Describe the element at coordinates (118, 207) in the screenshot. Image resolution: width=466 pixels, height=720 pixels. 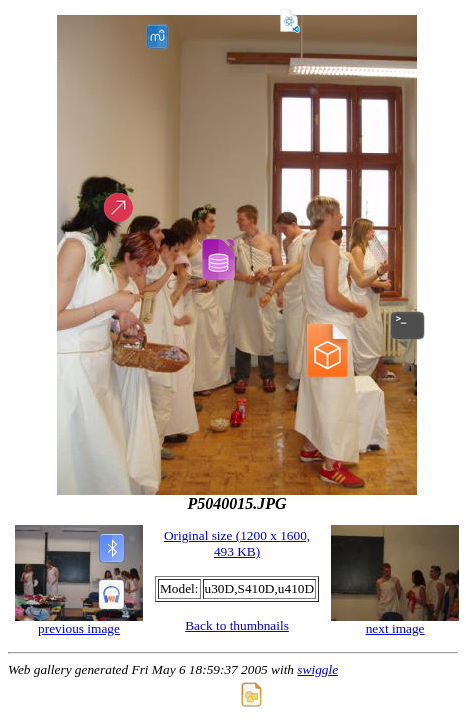
I see `indicates a symbolic link or shortcut to another file` at that location.